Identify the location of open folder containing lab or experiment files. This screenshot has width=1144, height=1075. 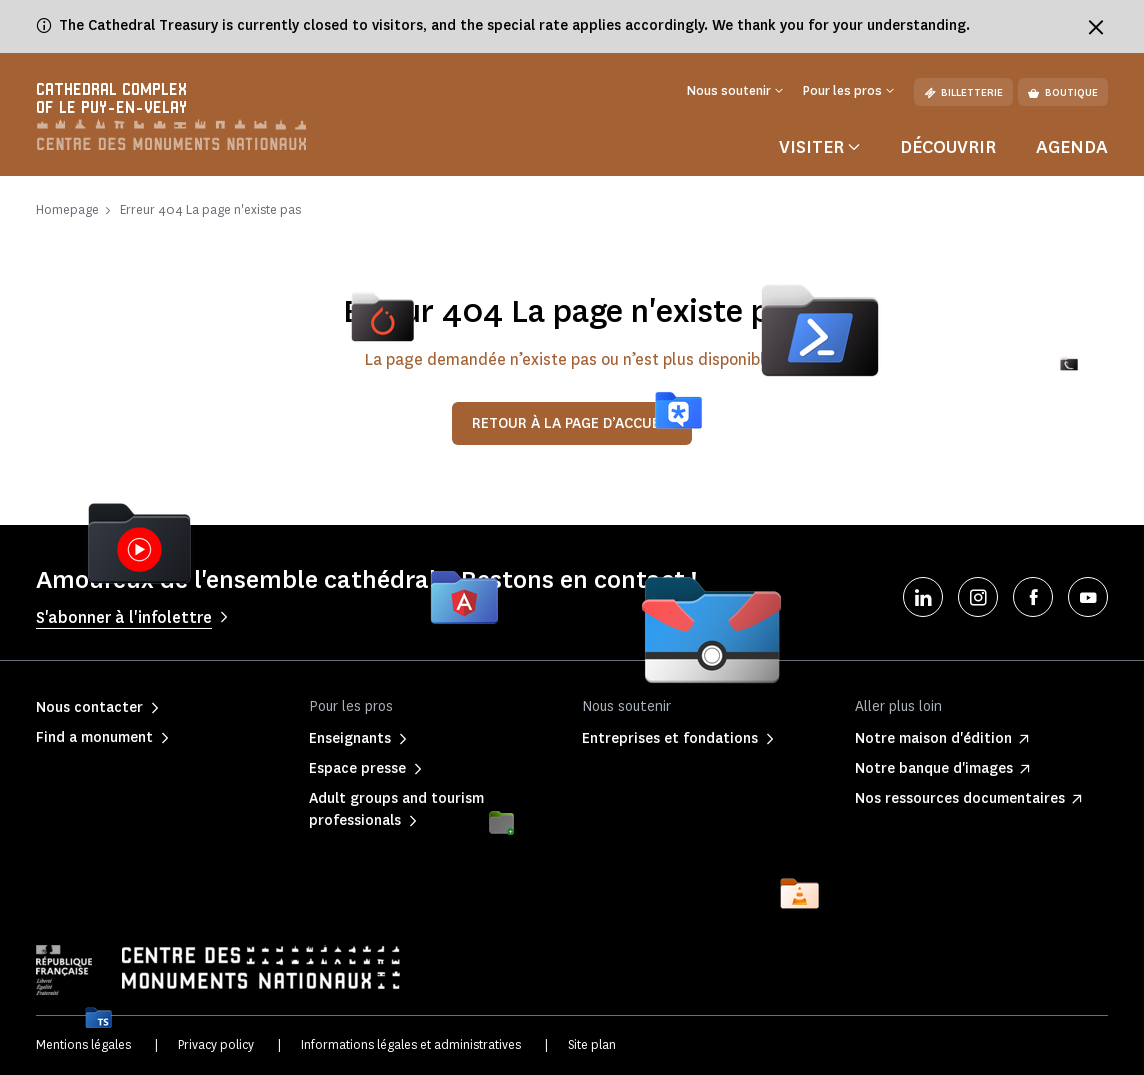
(1069, 364).